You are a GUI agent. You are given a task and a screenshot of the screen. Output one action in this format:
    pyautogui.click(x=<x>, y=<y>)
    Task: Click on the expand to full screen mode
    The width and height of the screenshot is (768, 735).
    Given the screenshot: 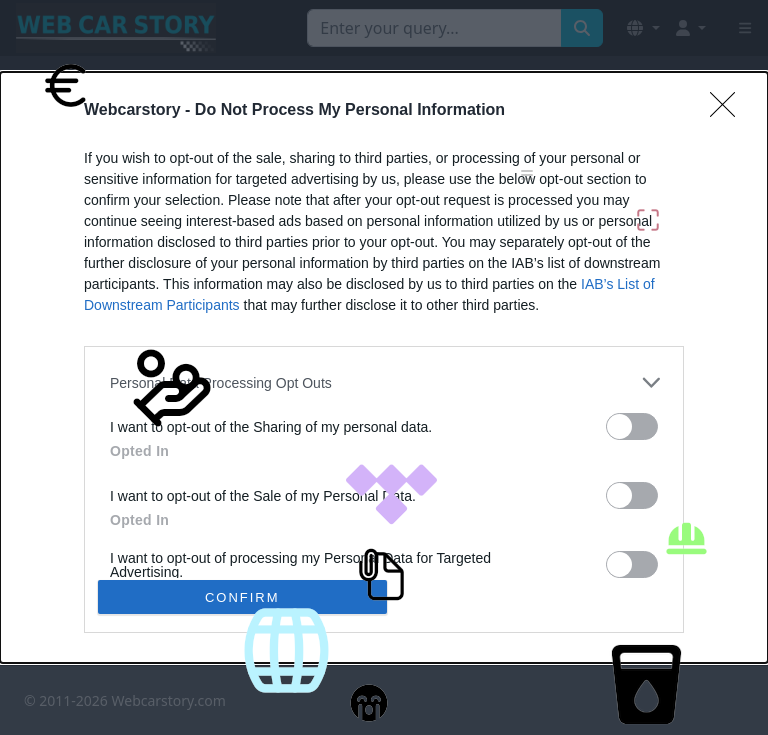 What is the action you would take?
    pyautogui.click(x=648, y=220)
    